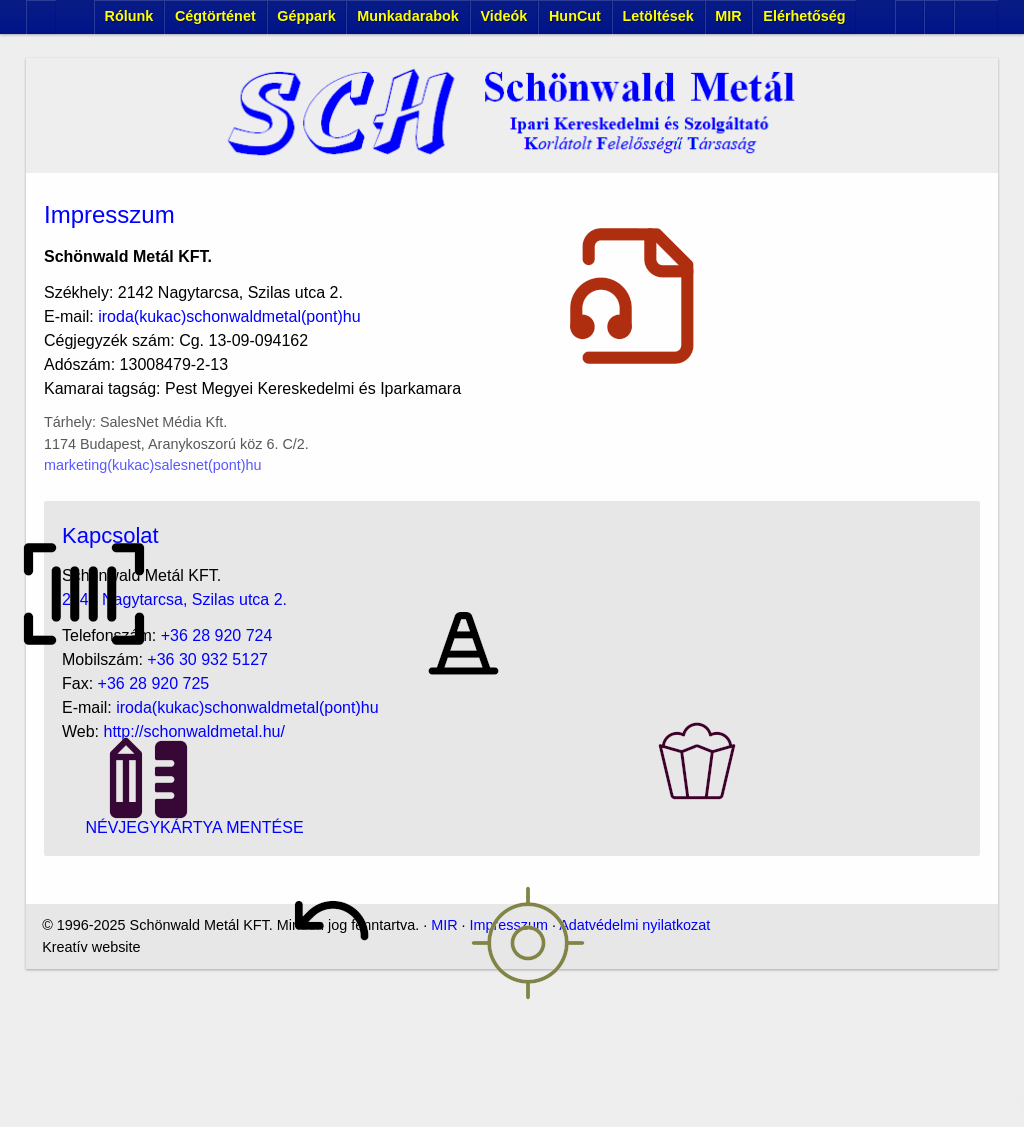  What do you see at coordinates (697, 764) in the screenshot?
I see `browse movies or entertainment content` at bounding box center [697, 764].